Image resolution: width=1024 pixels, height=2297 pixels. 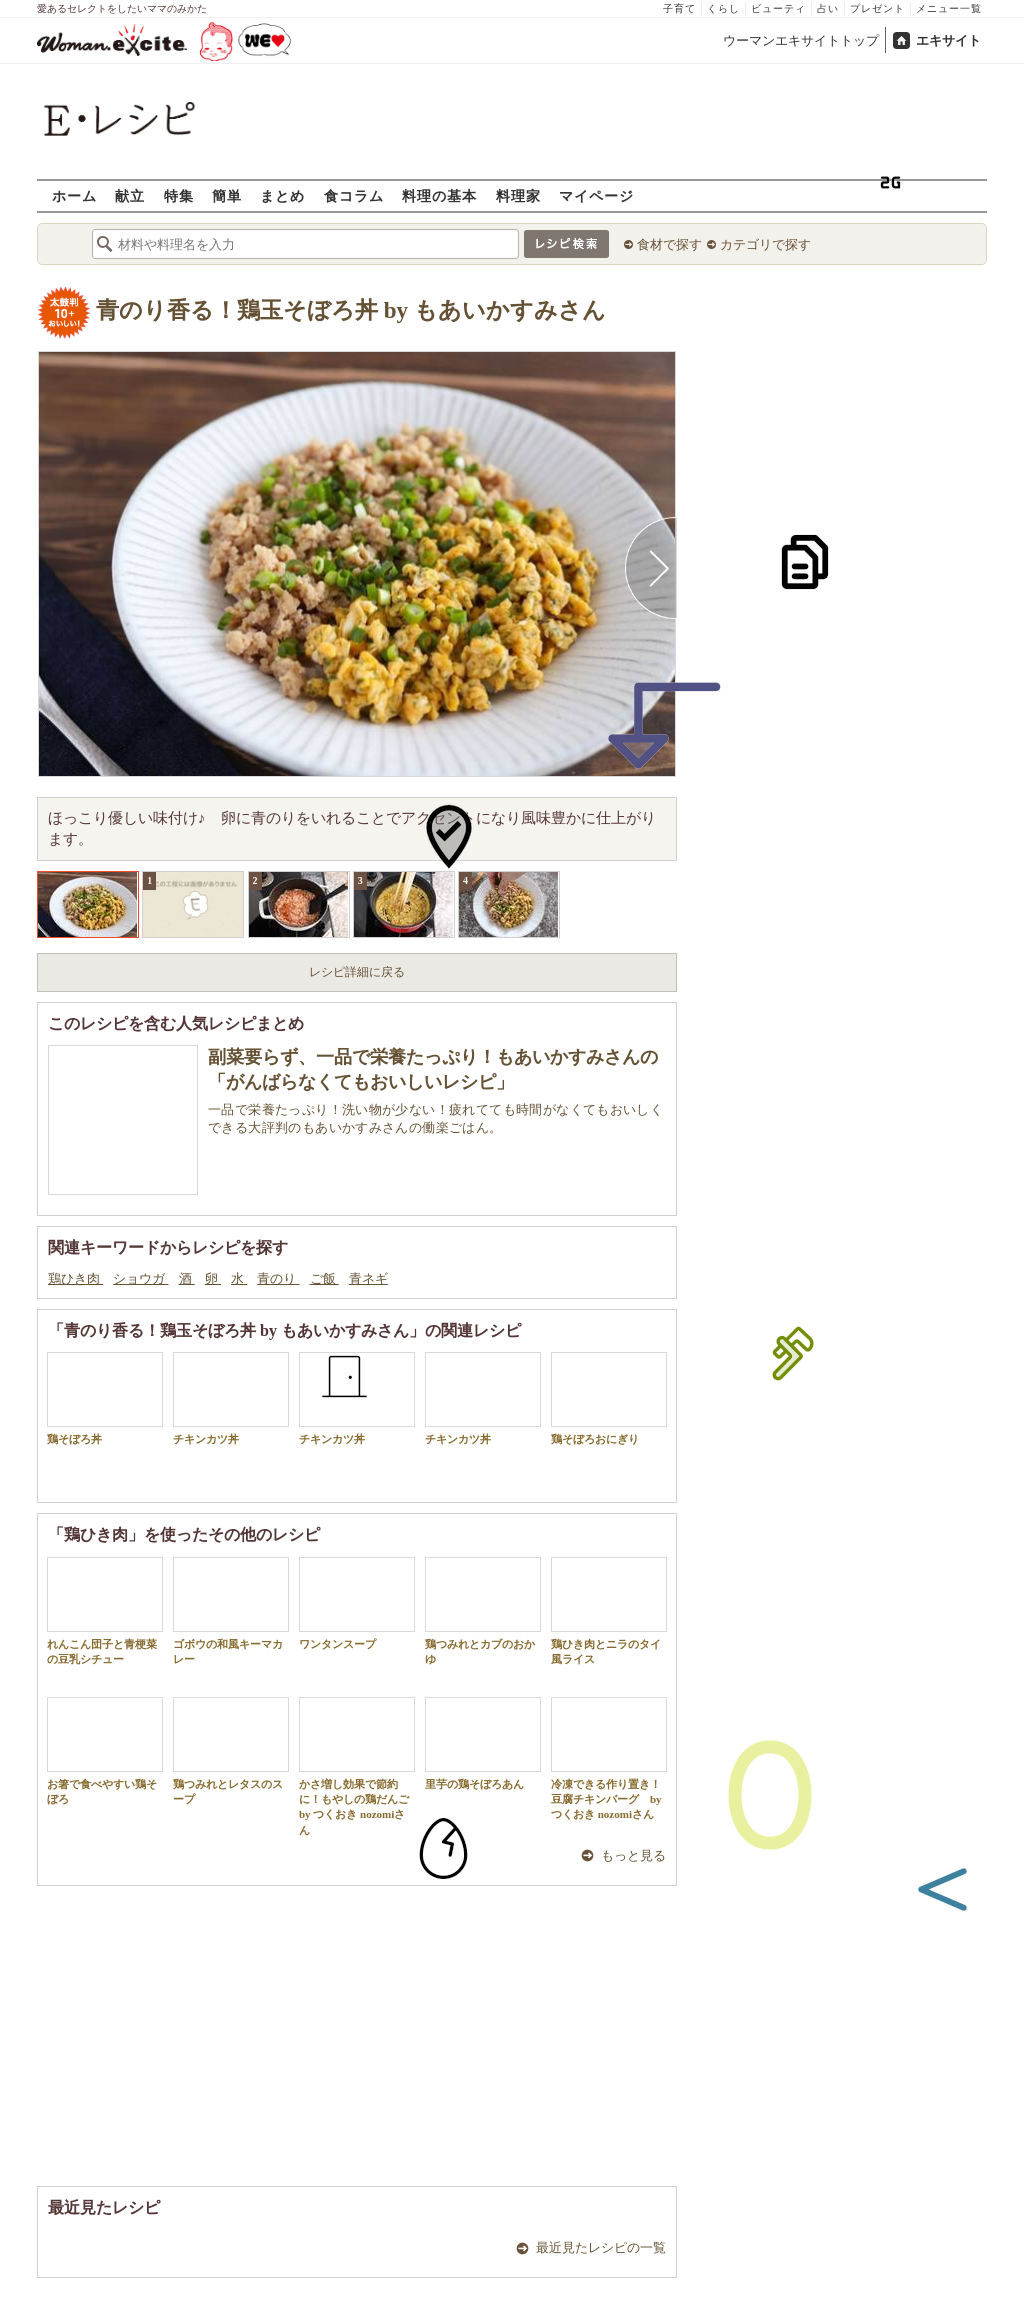 What do you see at coordinates (890, 182) in the screenshot?
I see `indicates 2G cellular network connection` at bounding box center [890, 182].